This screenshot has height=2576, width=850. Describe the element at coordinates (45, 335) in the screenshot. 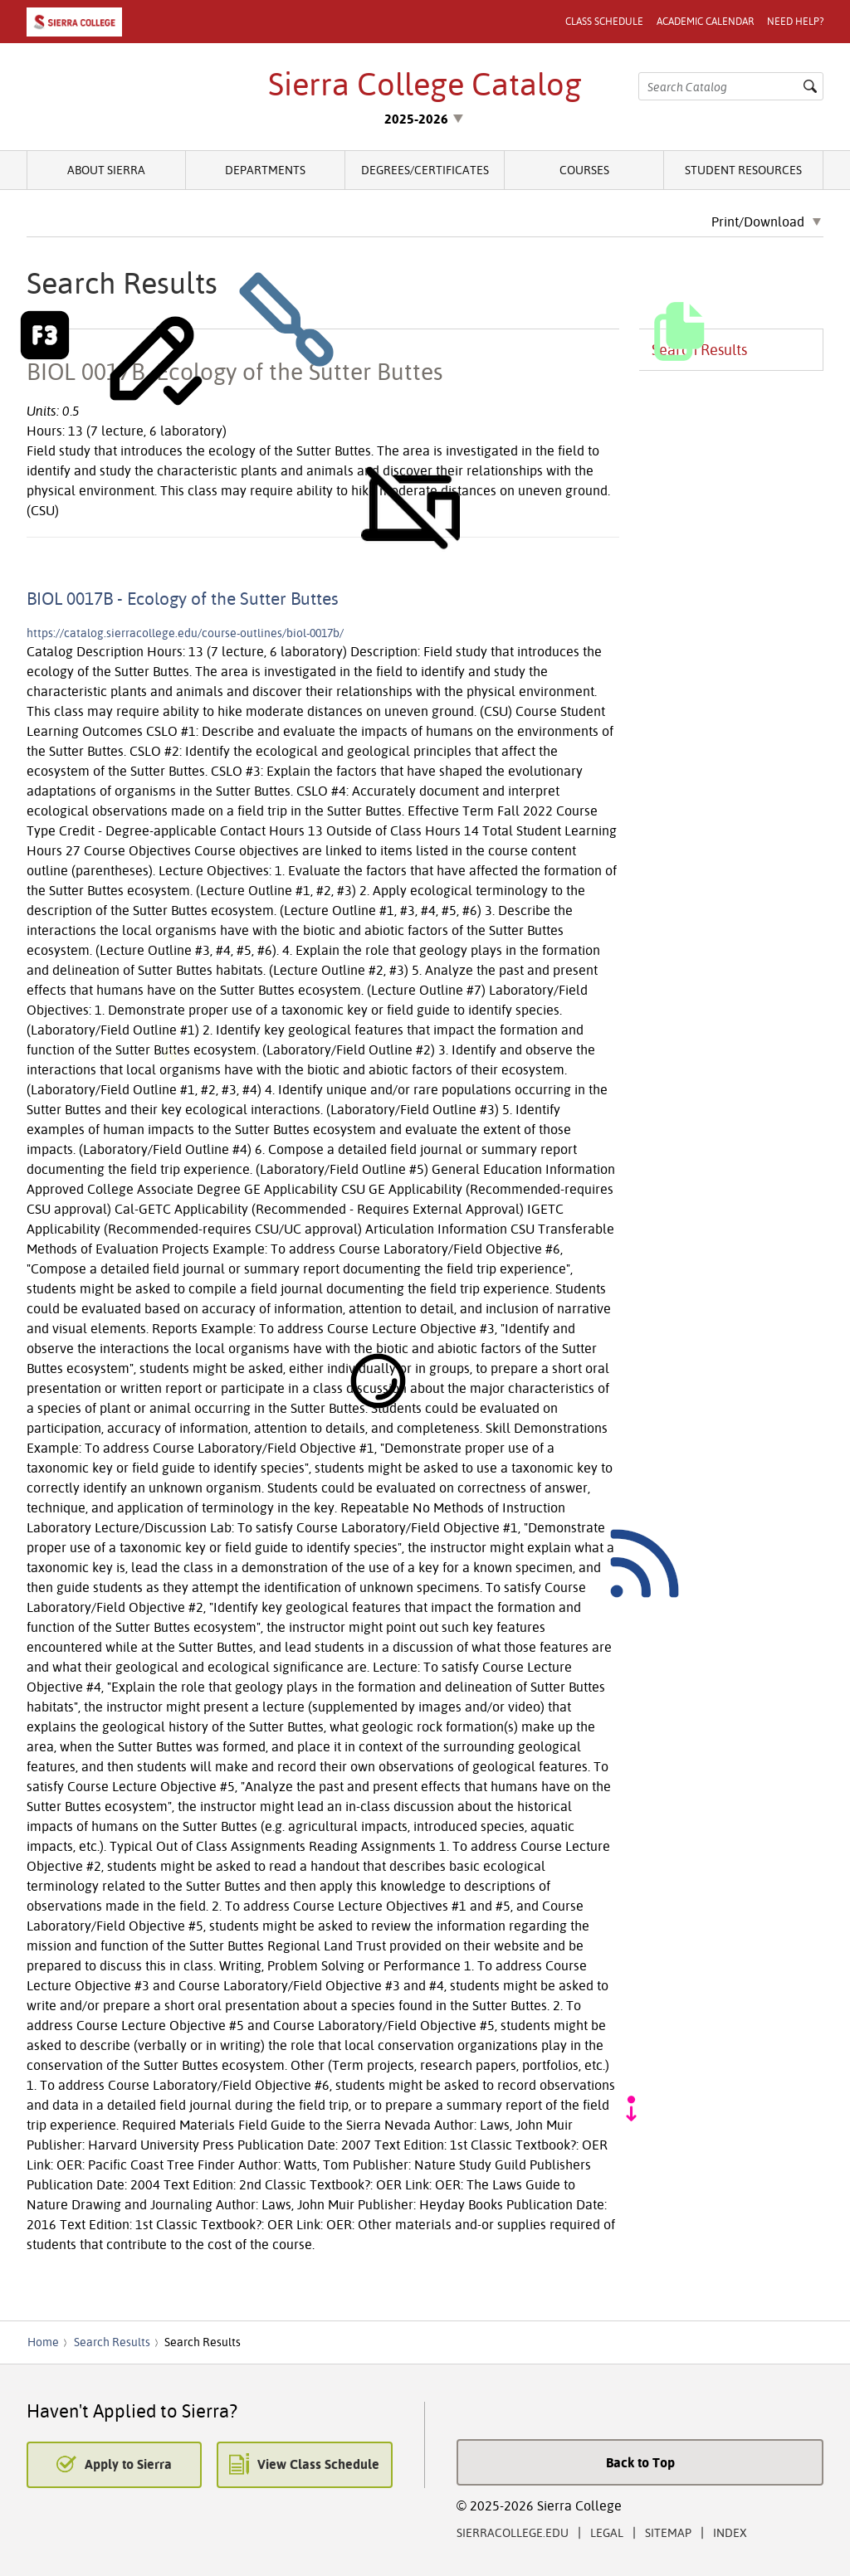

I see `keyboard shortcut indicator for F3 function key` at that location.